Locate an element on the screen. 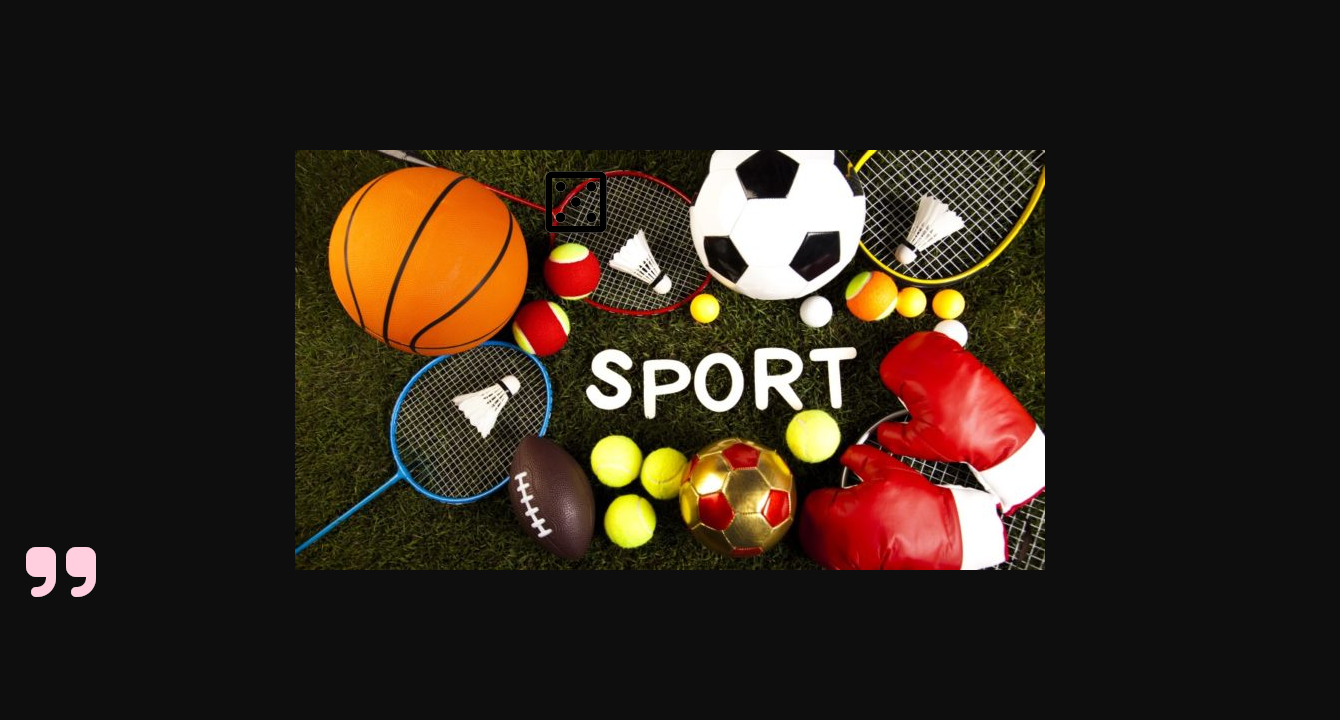 The height and width of the screenshot is (720, 1340). insert a blockquote or citation is located at coordinates (61, 572).